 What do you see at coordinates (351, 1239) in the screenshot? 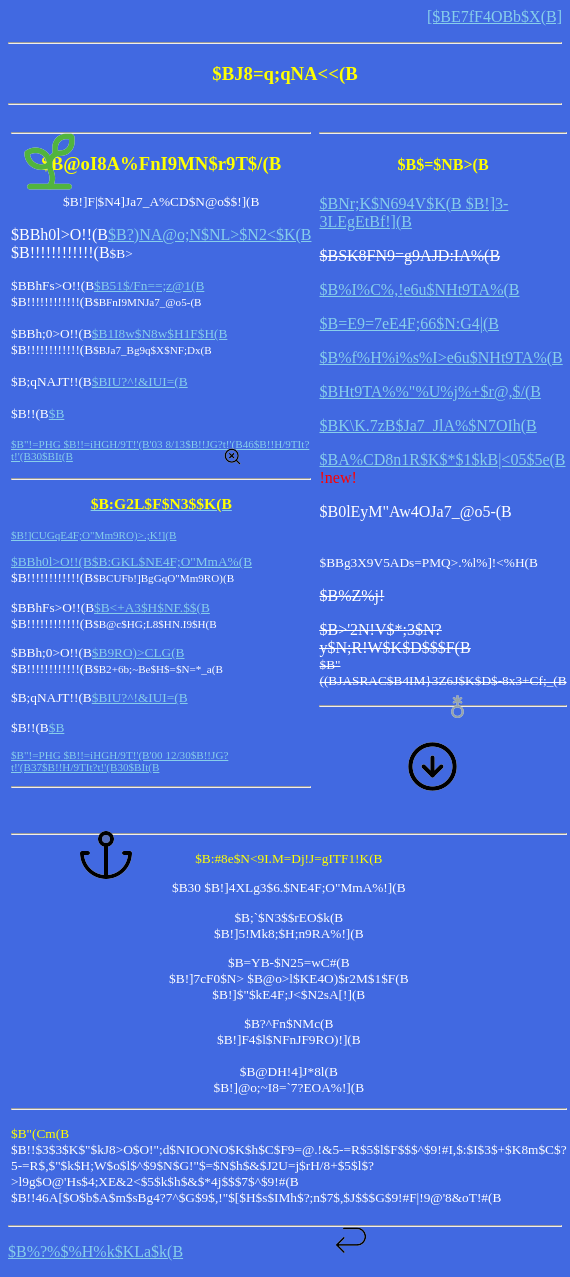
I see `undo or go back to previous state` at bounding box center [351, 1239].